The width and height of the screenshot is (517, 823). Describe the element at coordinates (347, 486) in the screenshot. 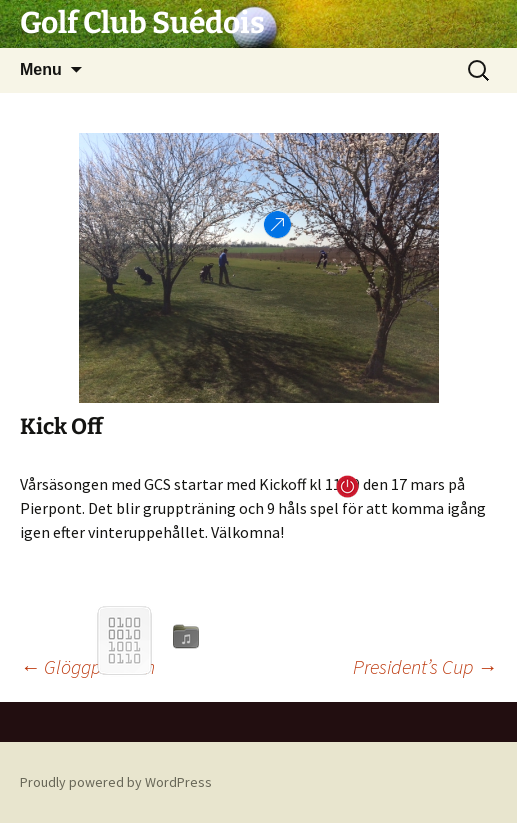

I see `shut down or power off the system` at that location.